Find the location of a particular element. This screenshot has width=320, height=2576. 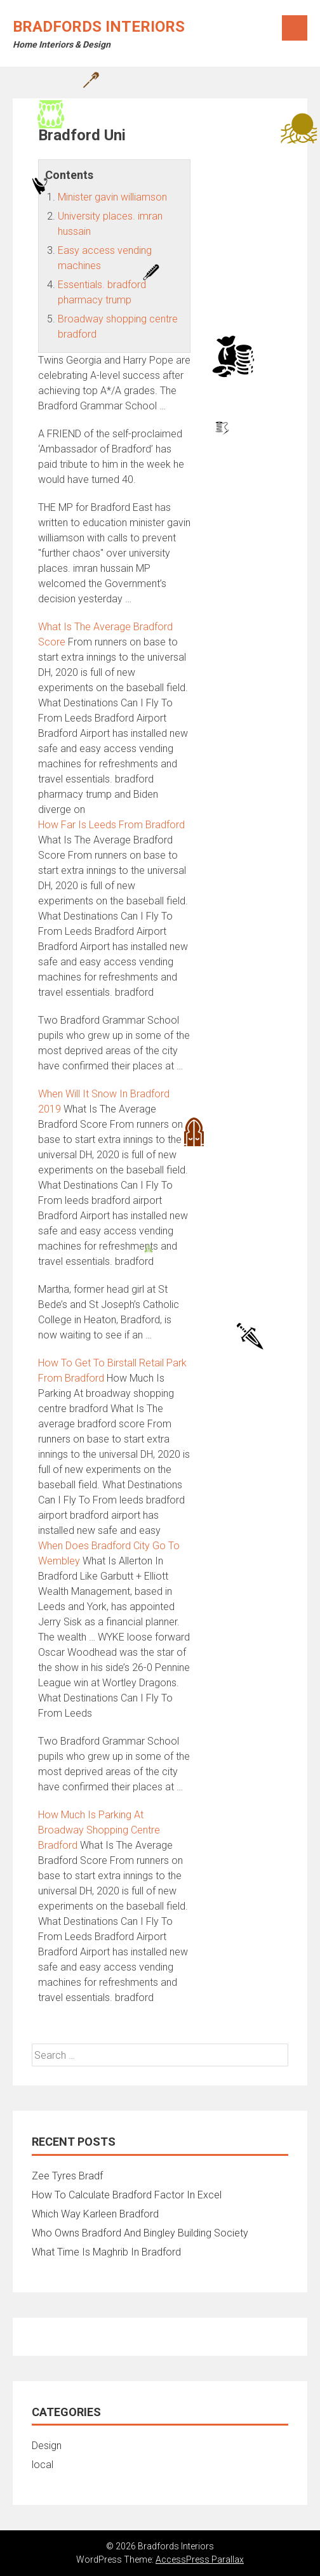

equip a dagger or short blade weapon is located at coordinates (250, 1336).